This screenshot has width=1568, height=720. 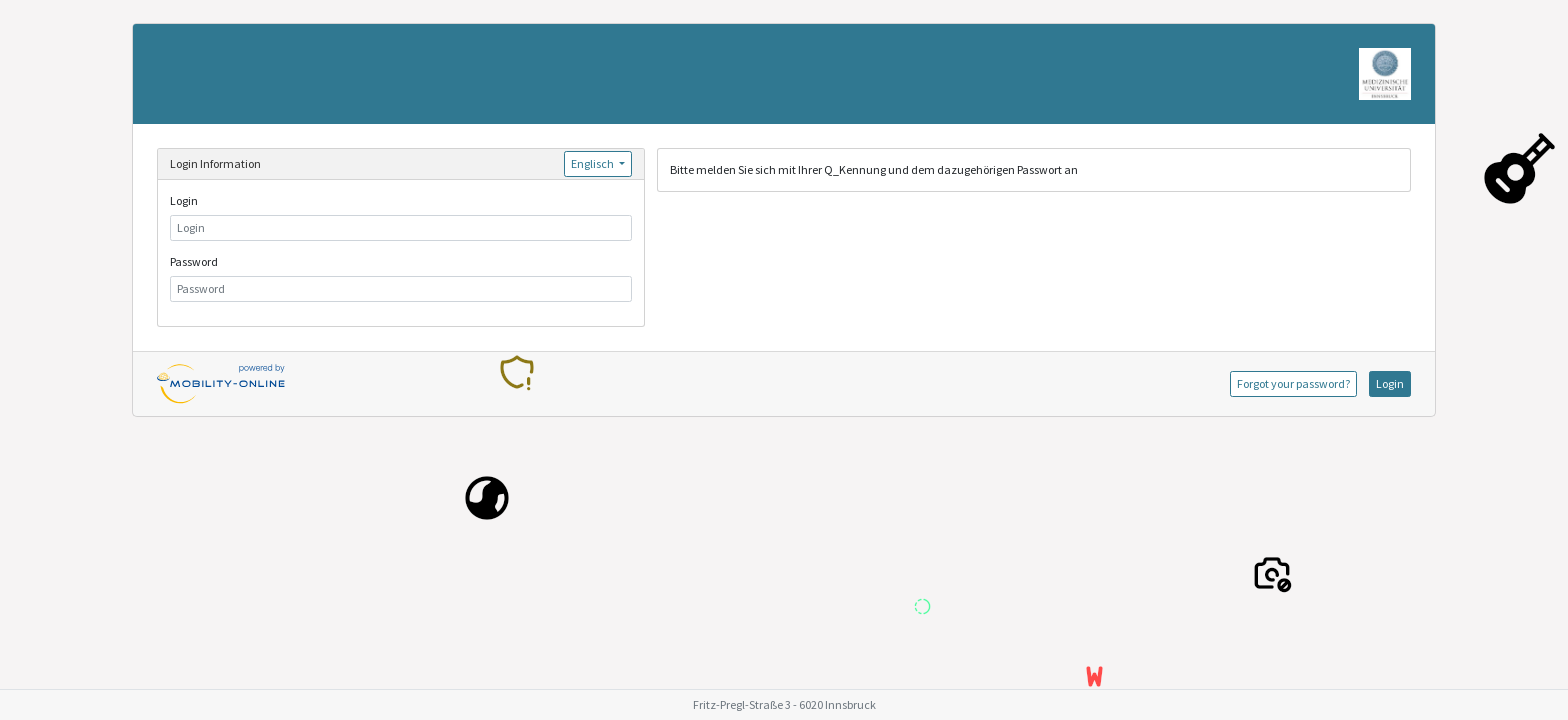 I want to click on indicates a word or text-related feature, so click(x=1094, y=676).